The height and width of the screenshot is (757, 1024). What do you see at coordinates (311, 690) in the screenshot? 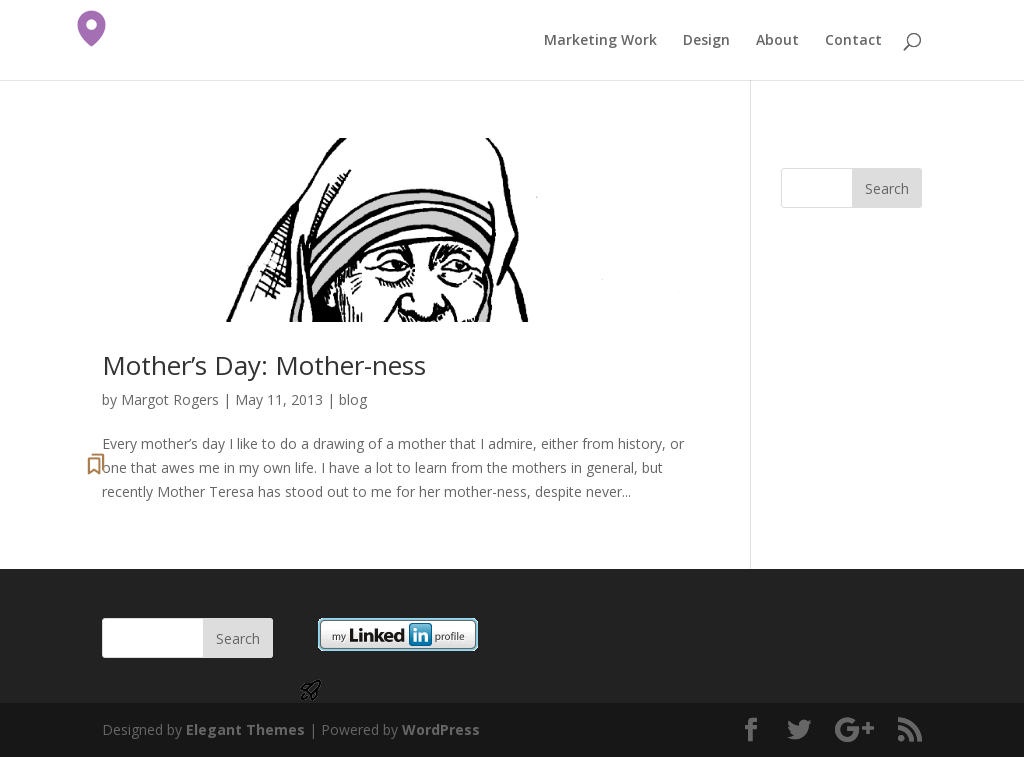
I see `launch or deploy a project` at bounding box center [311, 690].